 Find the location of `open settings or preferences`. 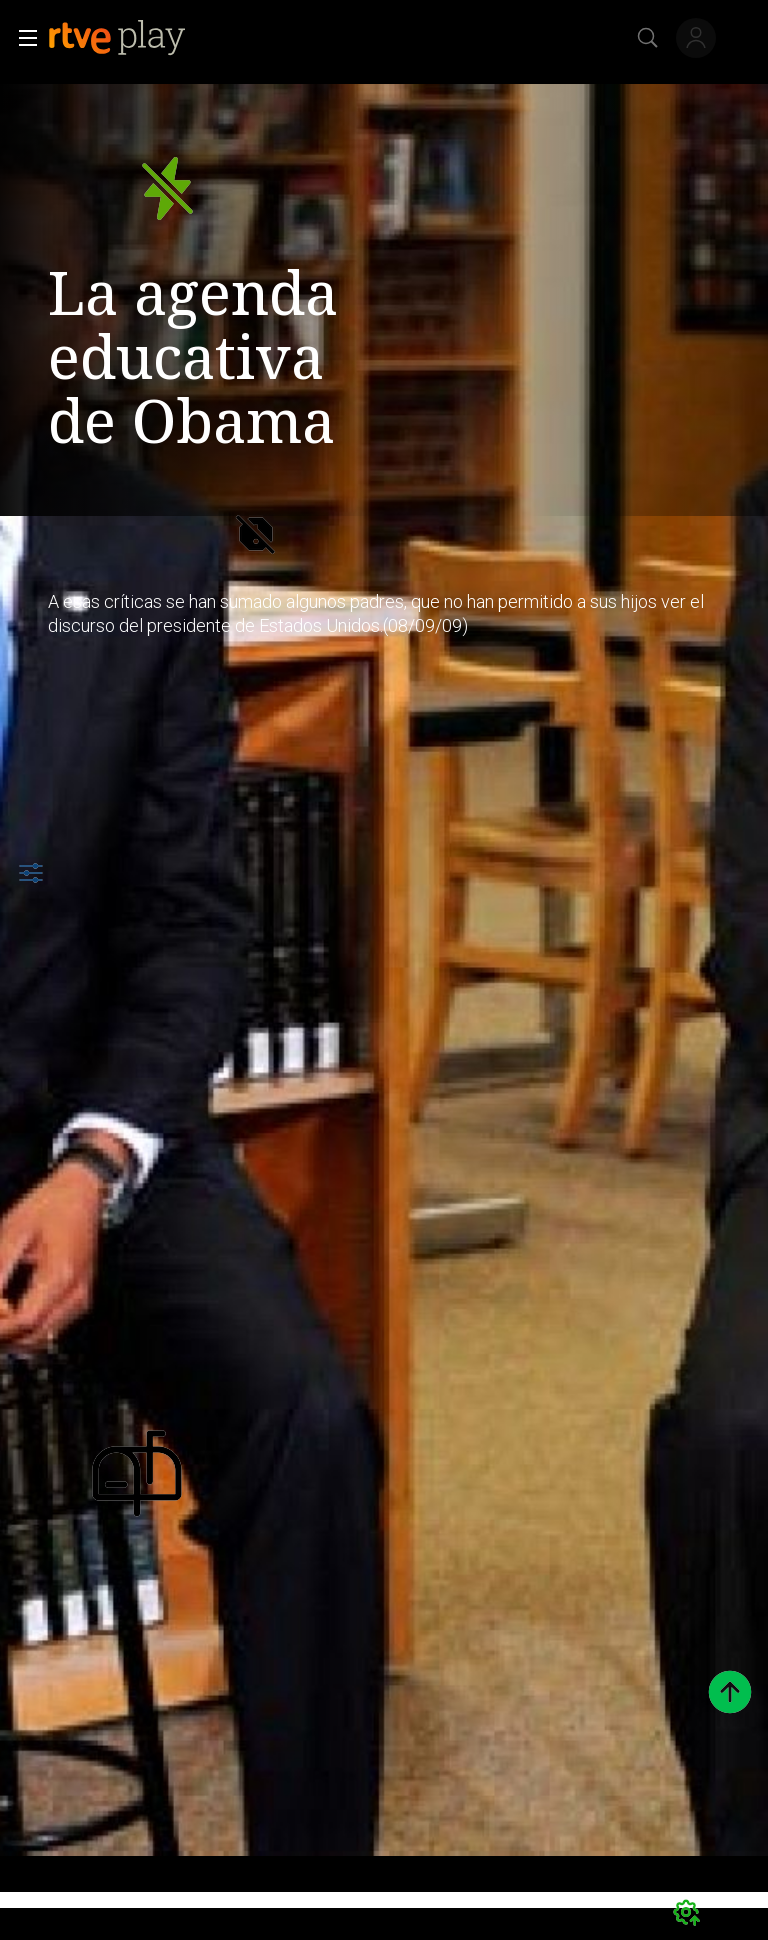

open settings or preferences is located at coordinates (31, 873).